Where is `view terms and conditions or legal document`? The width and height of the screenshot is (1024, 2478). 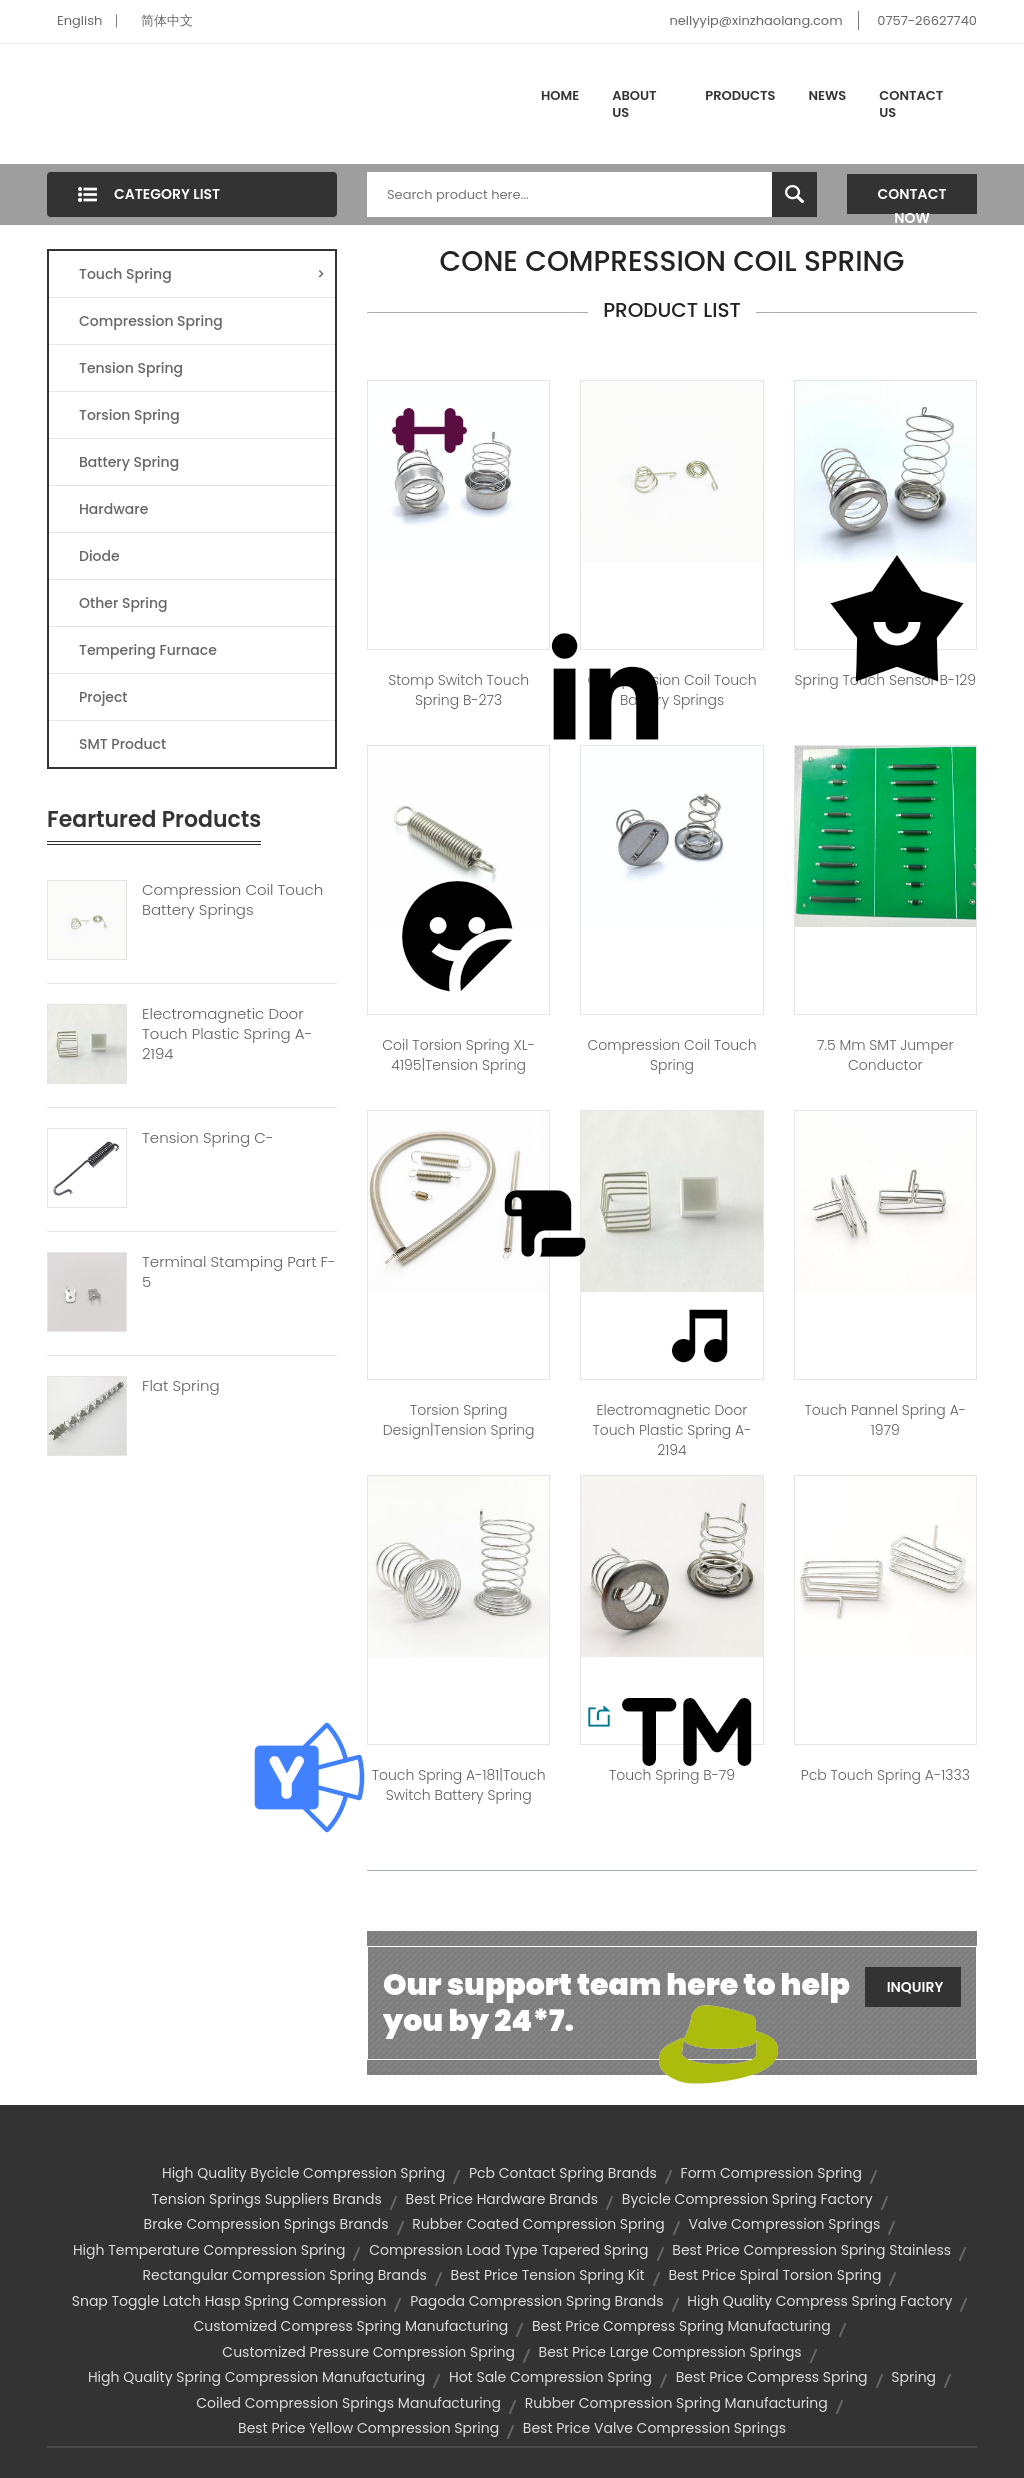 view terms and conditions or legal document is located at coordinates (547, 1223).